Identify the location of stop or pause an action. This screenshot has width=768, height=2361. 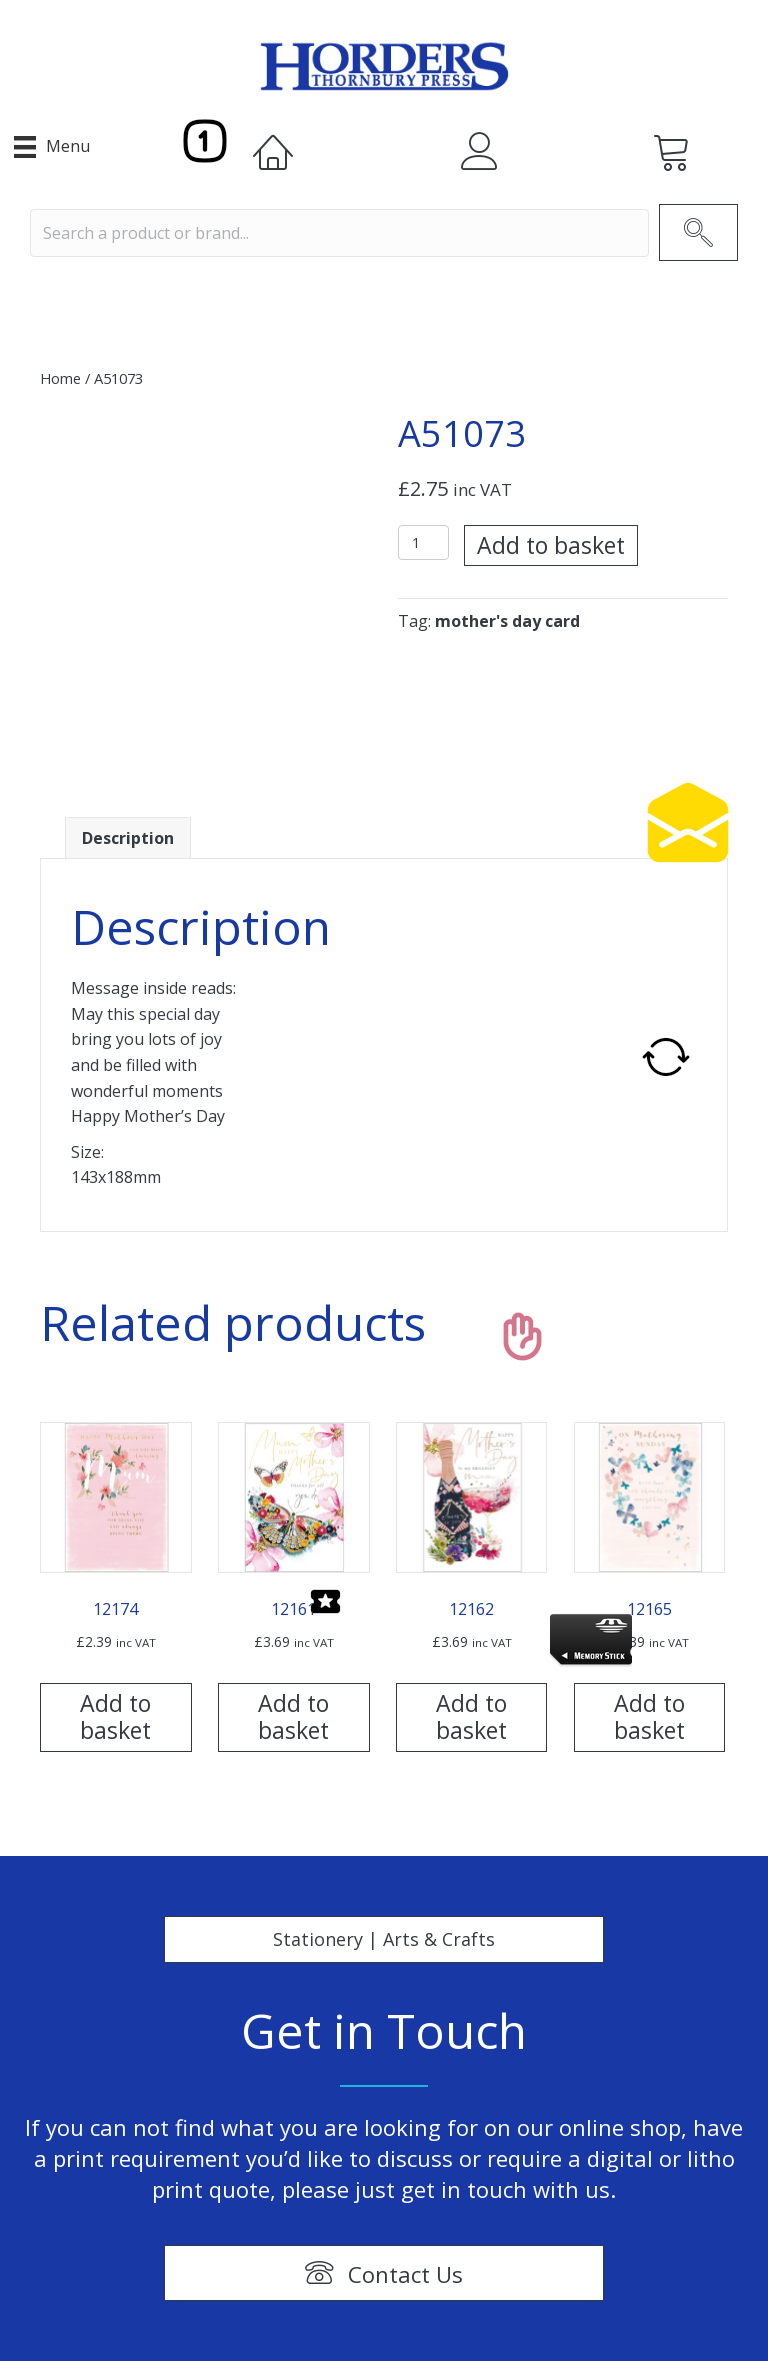
(522, 1336).